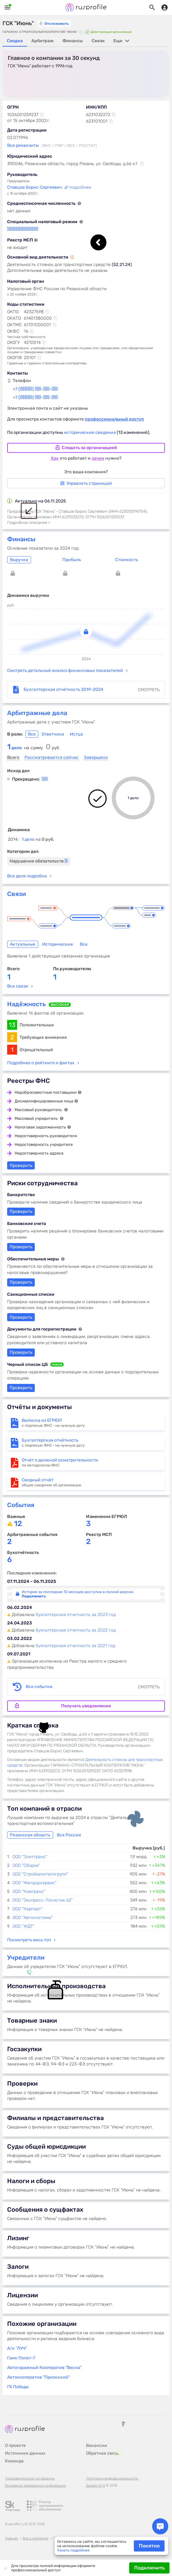  Describe the element at coordinates (98, 242) in the screenshot. I see `go back to the previous screen` at that location.